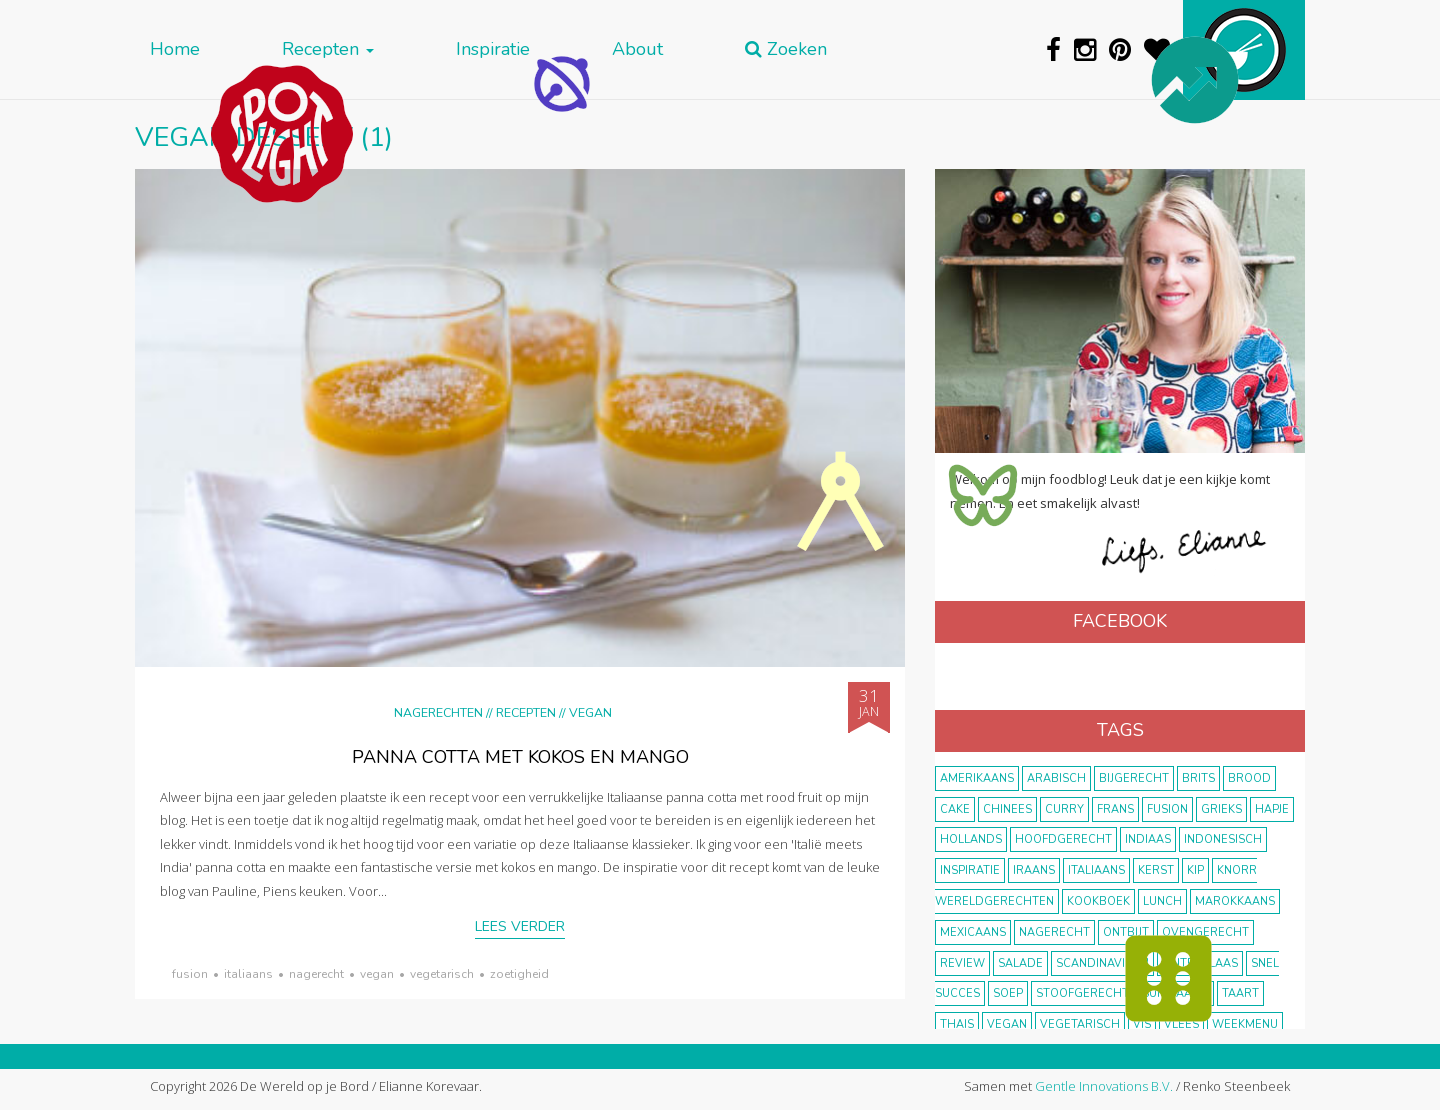 The width and height of the screenshot is (1440, 1110). I want to click on open the Bluesky app, so click(983, 494).